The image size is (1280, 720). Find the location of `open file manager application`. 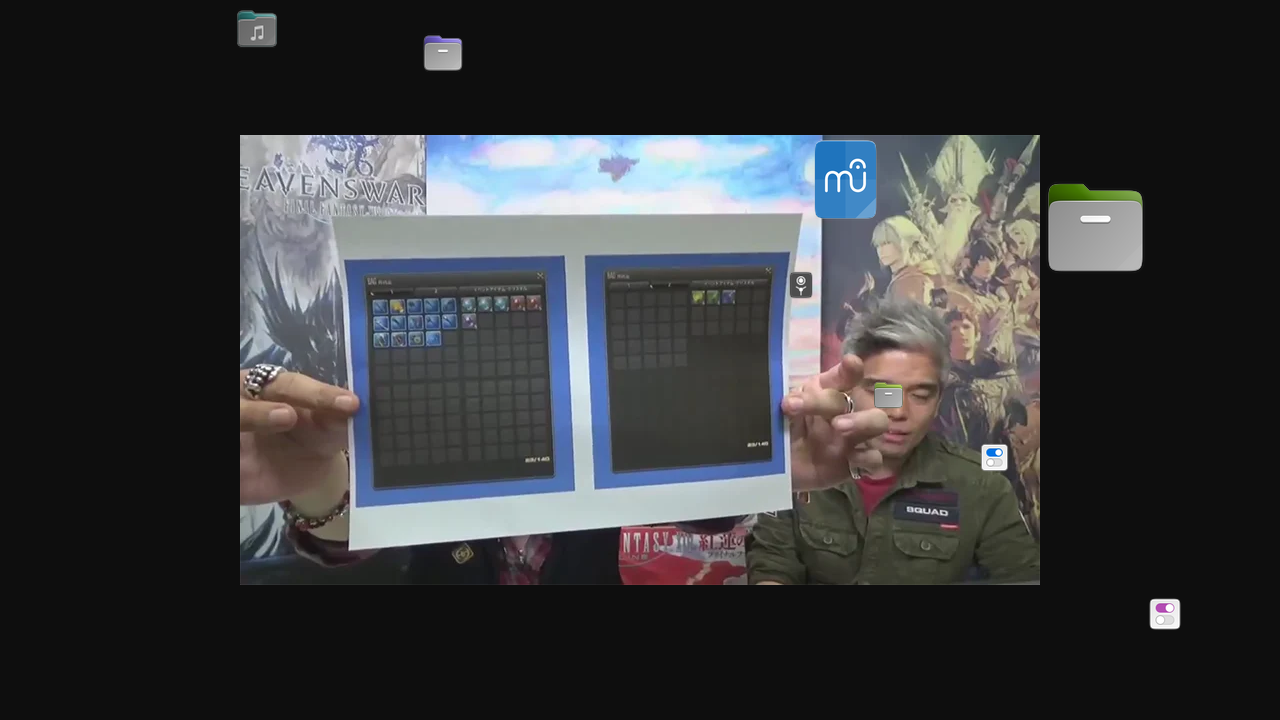

open file manager application is located at coordinates (1095, 227).